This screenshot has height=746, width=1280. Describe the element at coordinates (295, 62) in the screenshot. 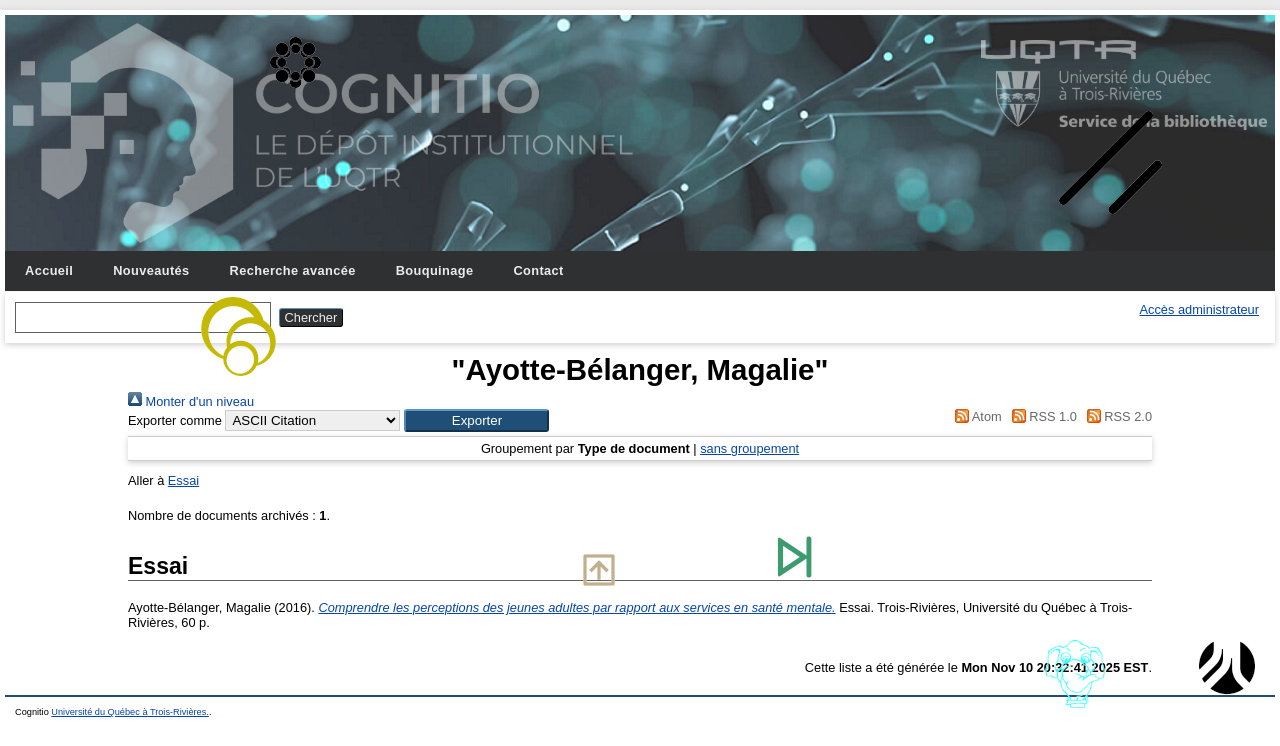

I see `open source framework (OSF) logo` at that location.